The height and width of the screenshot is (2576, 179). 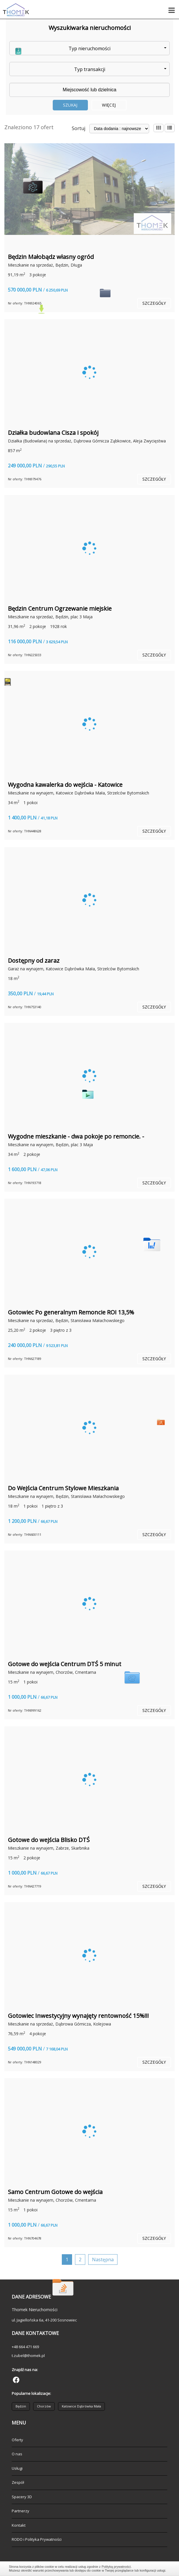 I want to click on open folder containing electron app files, so click(x=33, y=186).